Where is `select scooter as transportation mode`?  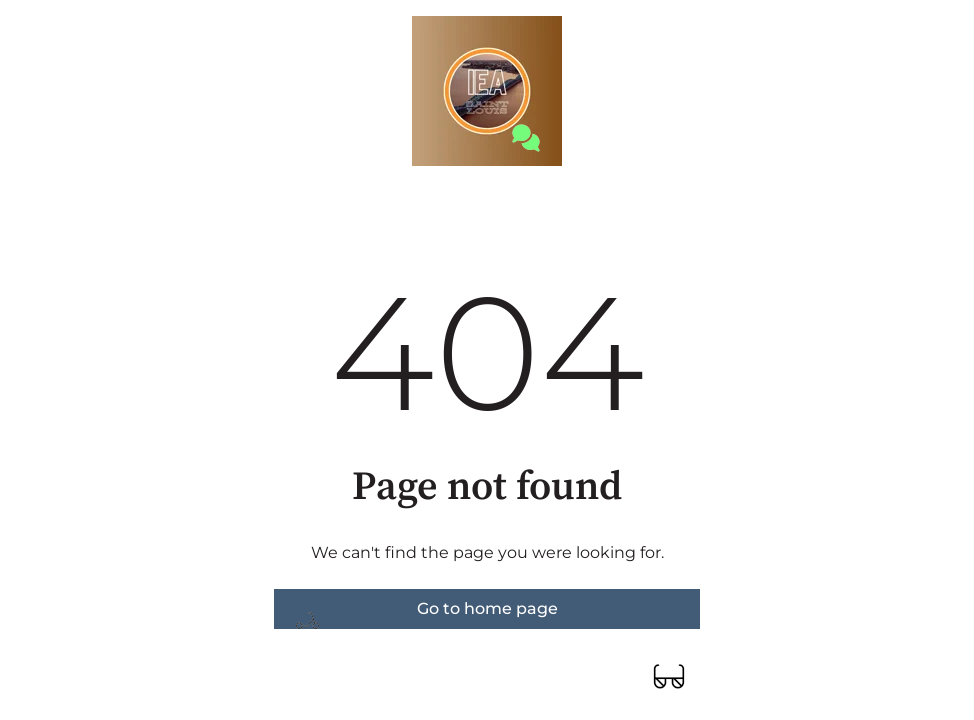
select scooter as transportation mode is located at coordinates (307, 621).